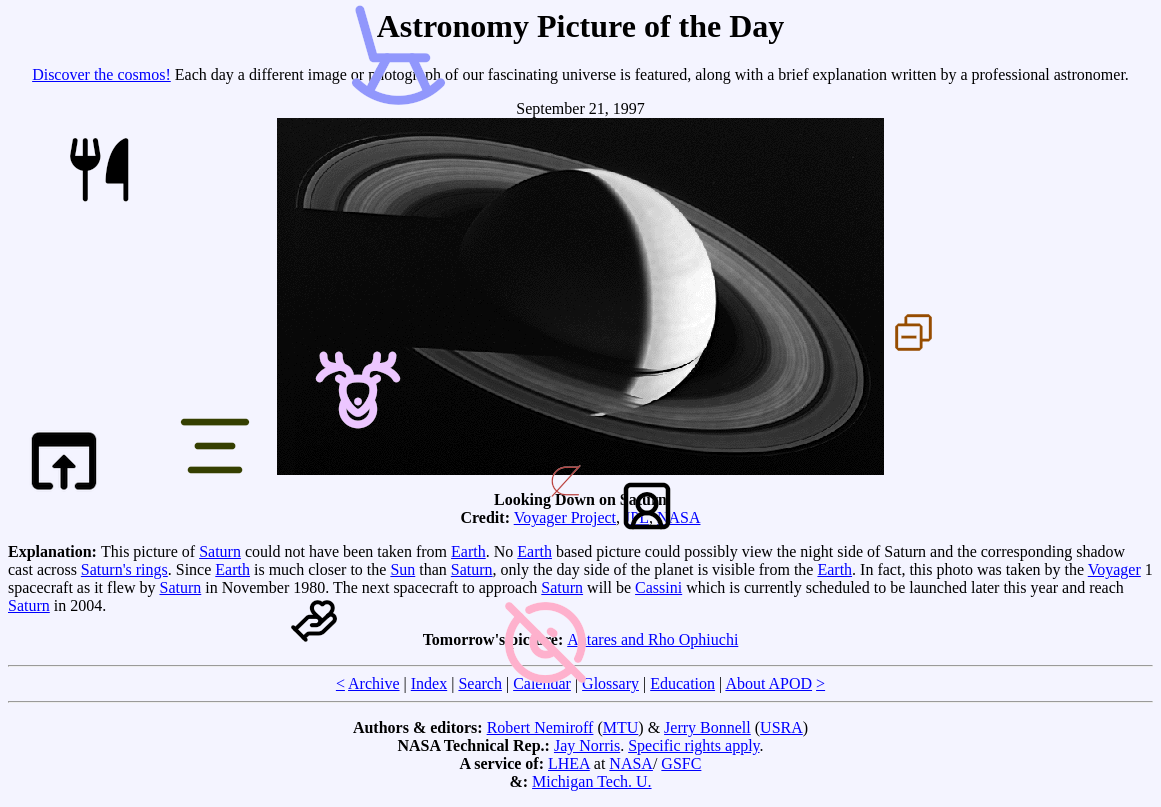 The width and height of the screenshot is (1161, 807). What do you see at coordinates (100, 168) in the screenshot?
I see `access food and dining options` at bounding box center [100, 168].